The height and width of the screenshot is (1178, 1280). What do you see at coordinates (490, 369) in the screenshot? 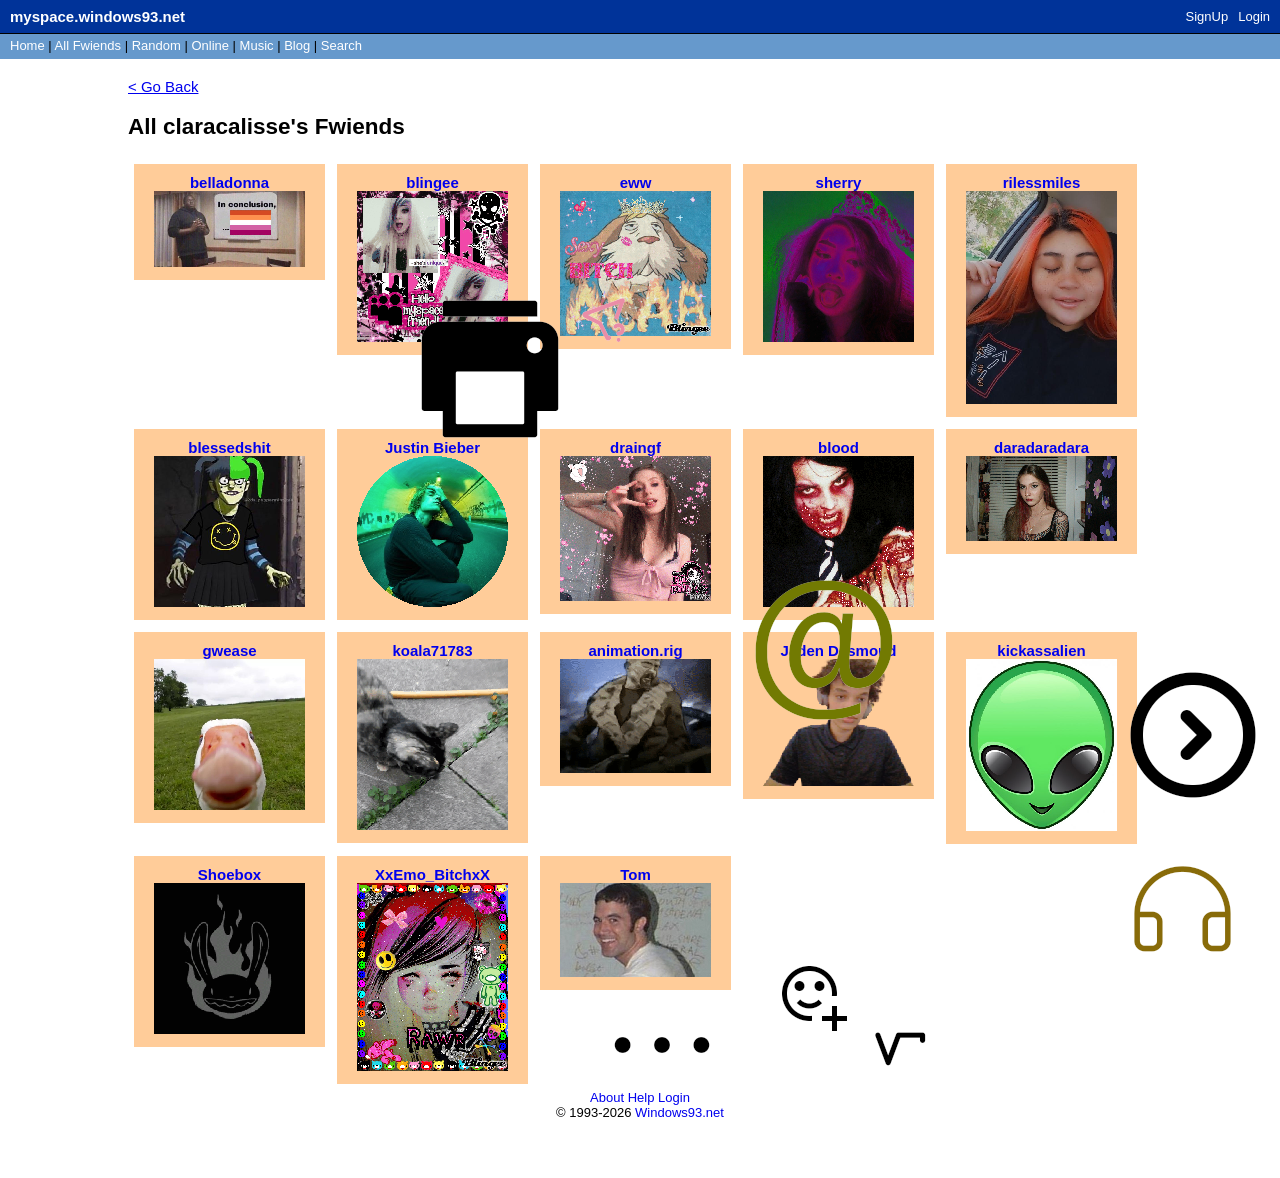
I see `print this document` at bounding box center [490, 369].